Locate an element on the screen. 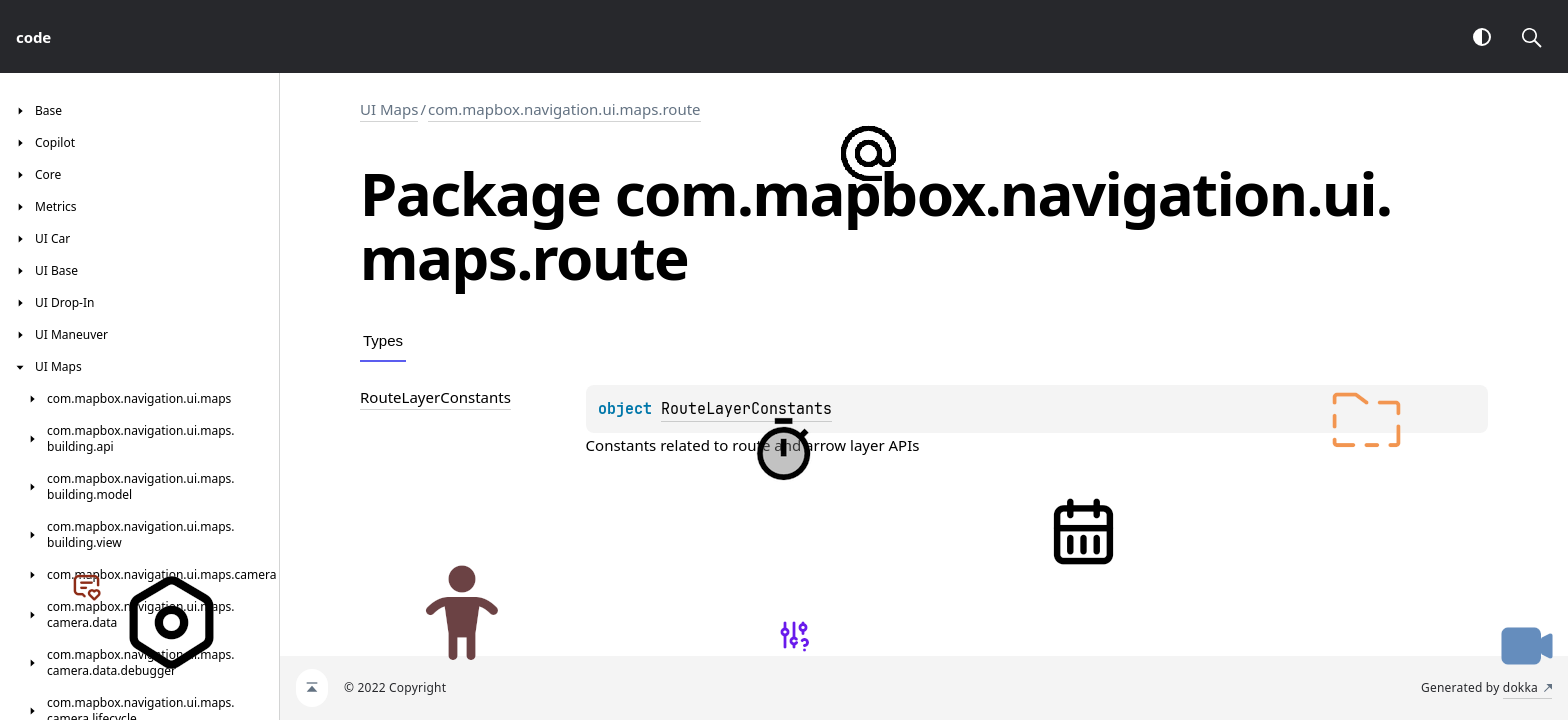 The height and width of the screenshot is (720, 1568). select male gender option is located at coordinates (462, 615).